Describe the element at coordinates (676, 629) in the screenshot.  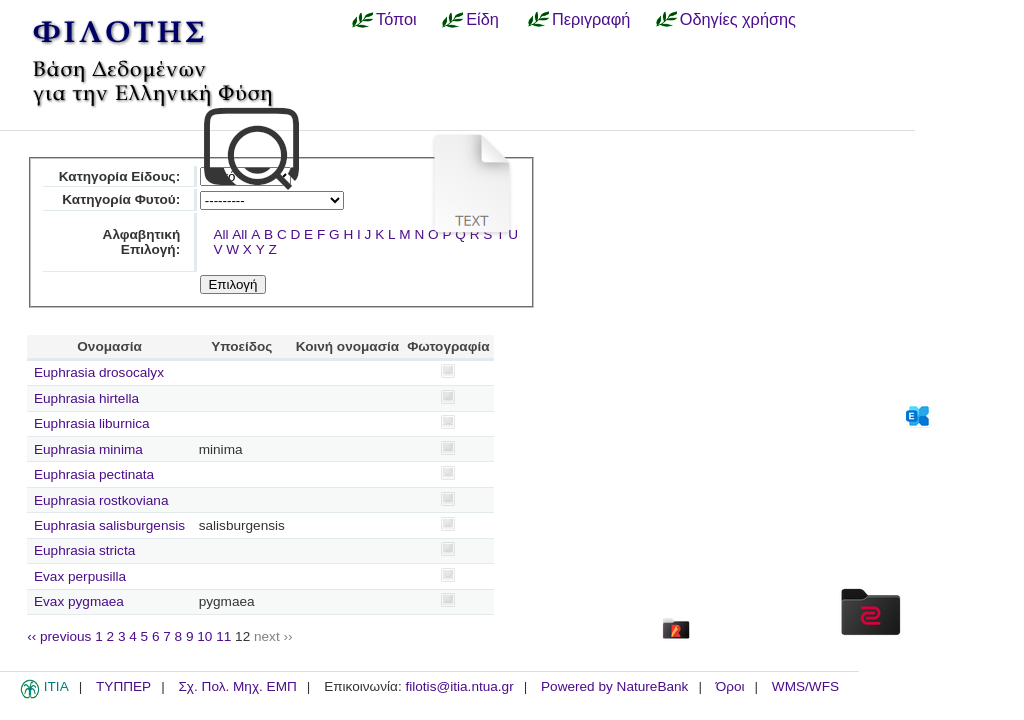
I see `open rollup.js project folder` at that location.